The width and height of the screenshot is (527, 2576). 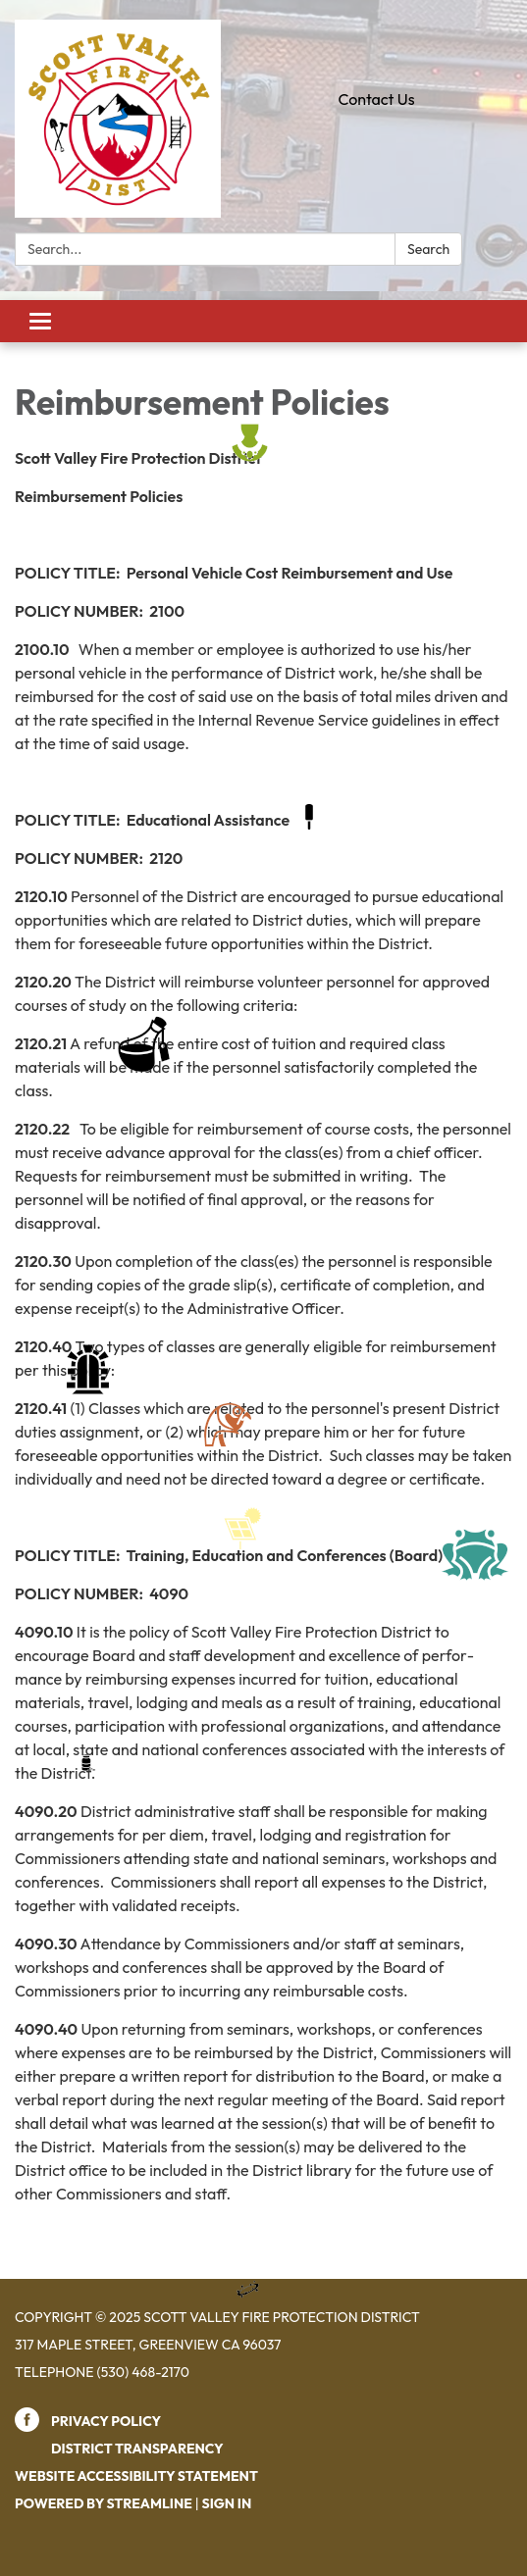 What do you see at coordinates (309, 817) in the screenshot?
I see `select ice pop or popsicle treat` at bounding box center [309, 817].